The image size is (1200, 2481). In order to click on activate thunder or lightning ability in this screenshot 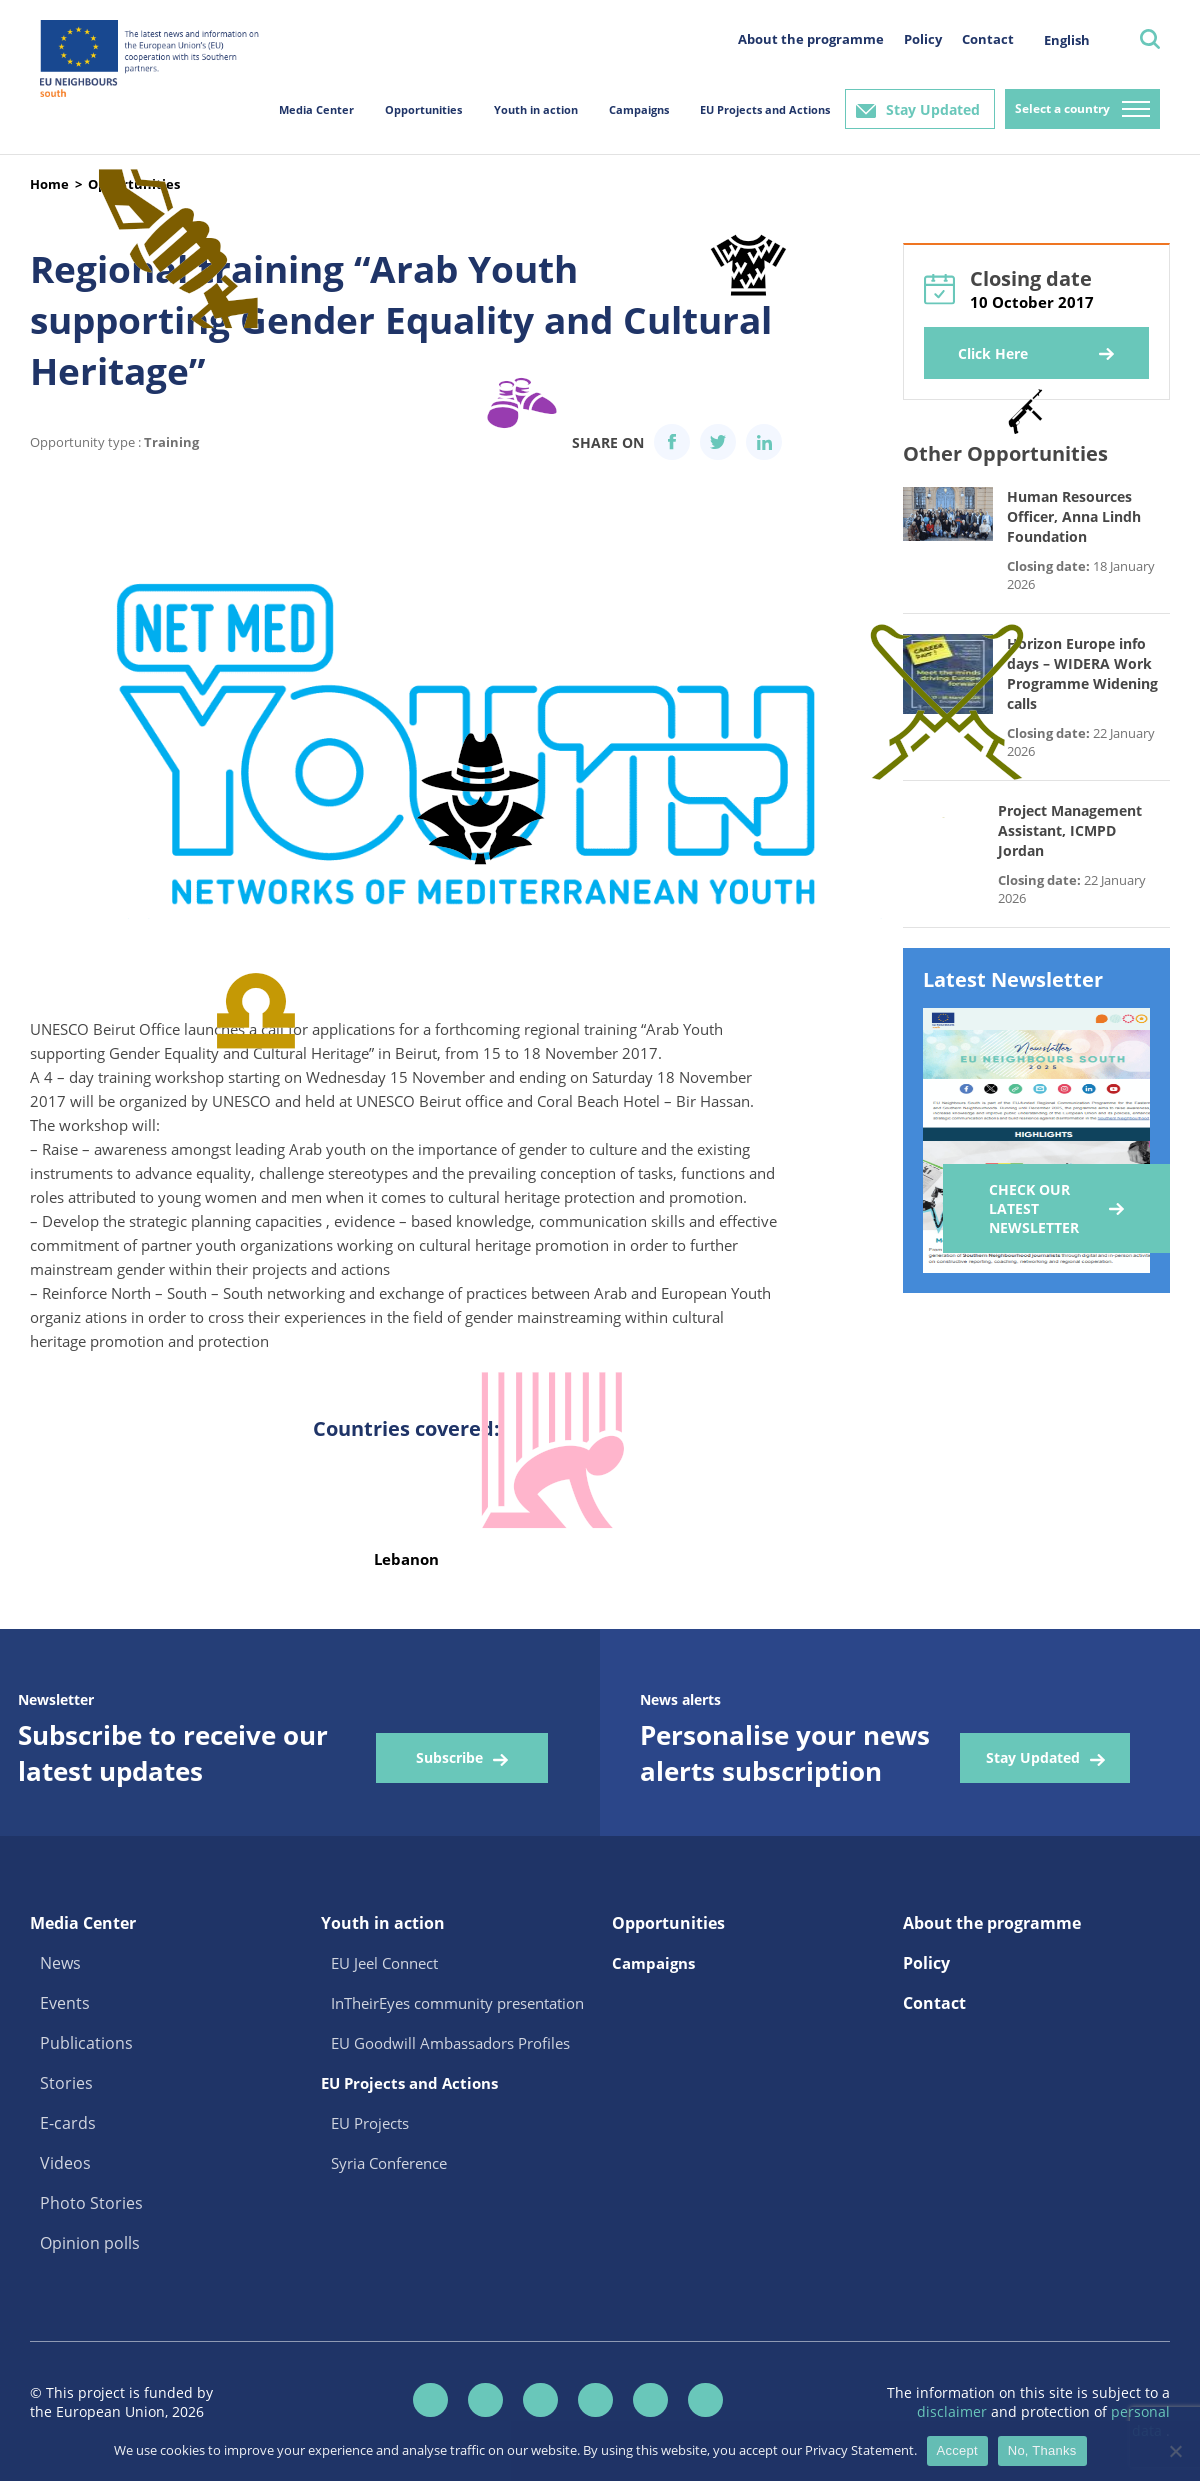, I will do `click(178, 248)`.